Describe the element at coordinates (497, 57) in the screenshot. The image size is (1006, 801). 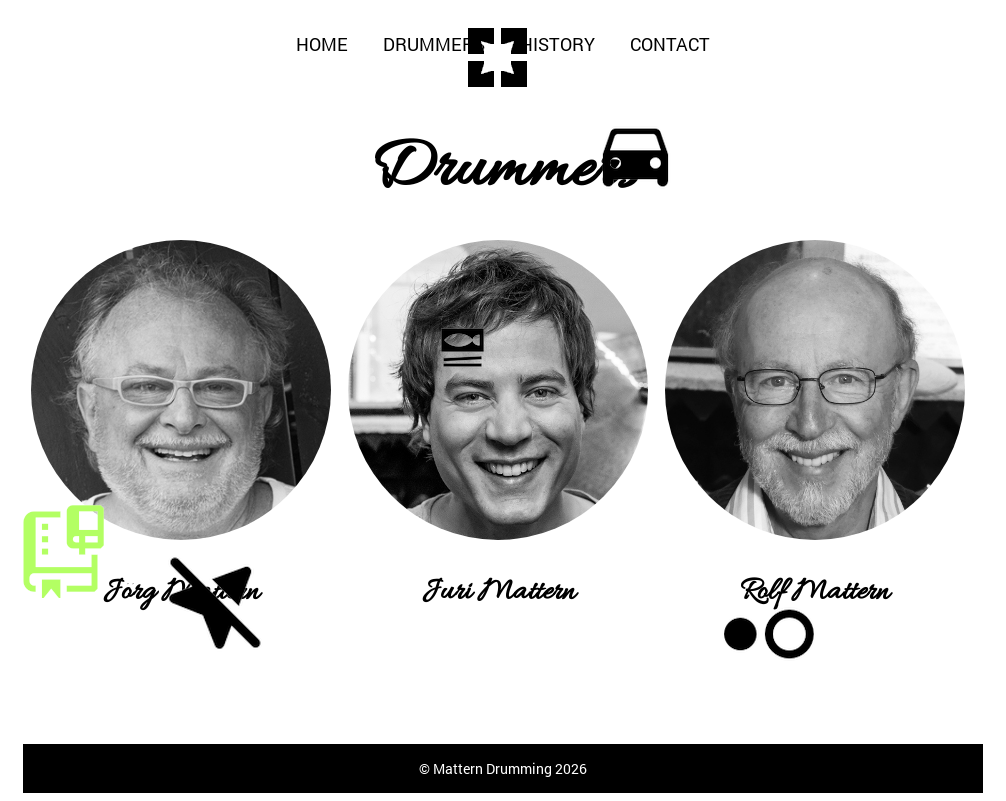
I see `view pages or documents` at that location.